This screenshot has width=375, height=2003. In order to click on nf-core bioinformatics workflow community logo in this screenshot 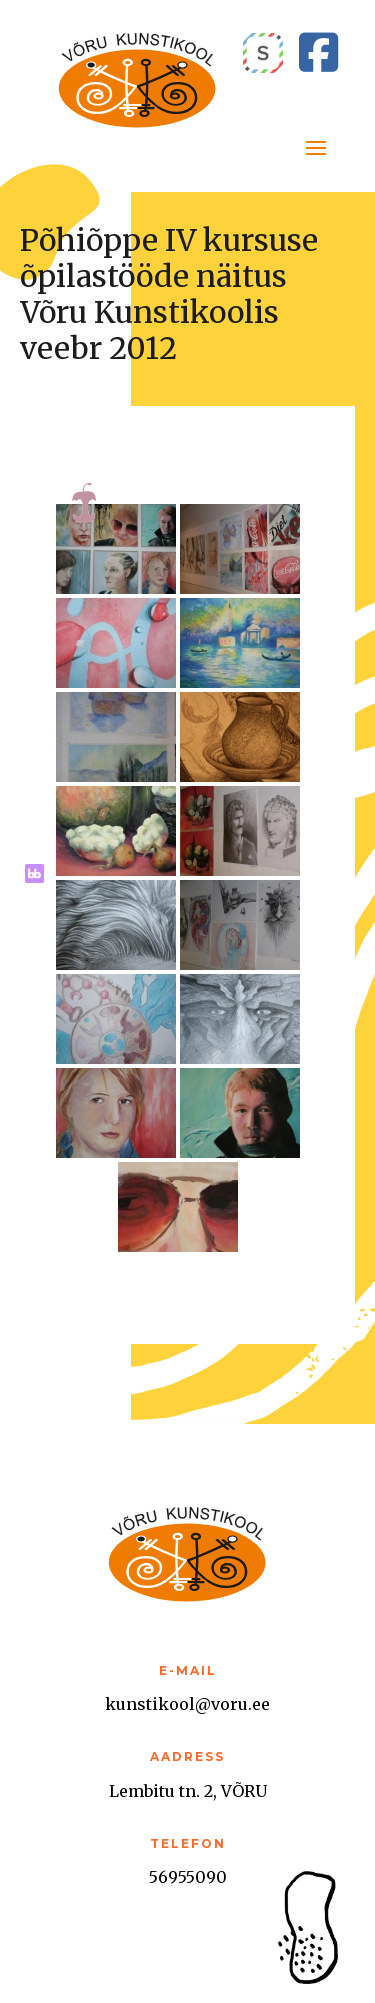, I will do `click(84, 503)`.